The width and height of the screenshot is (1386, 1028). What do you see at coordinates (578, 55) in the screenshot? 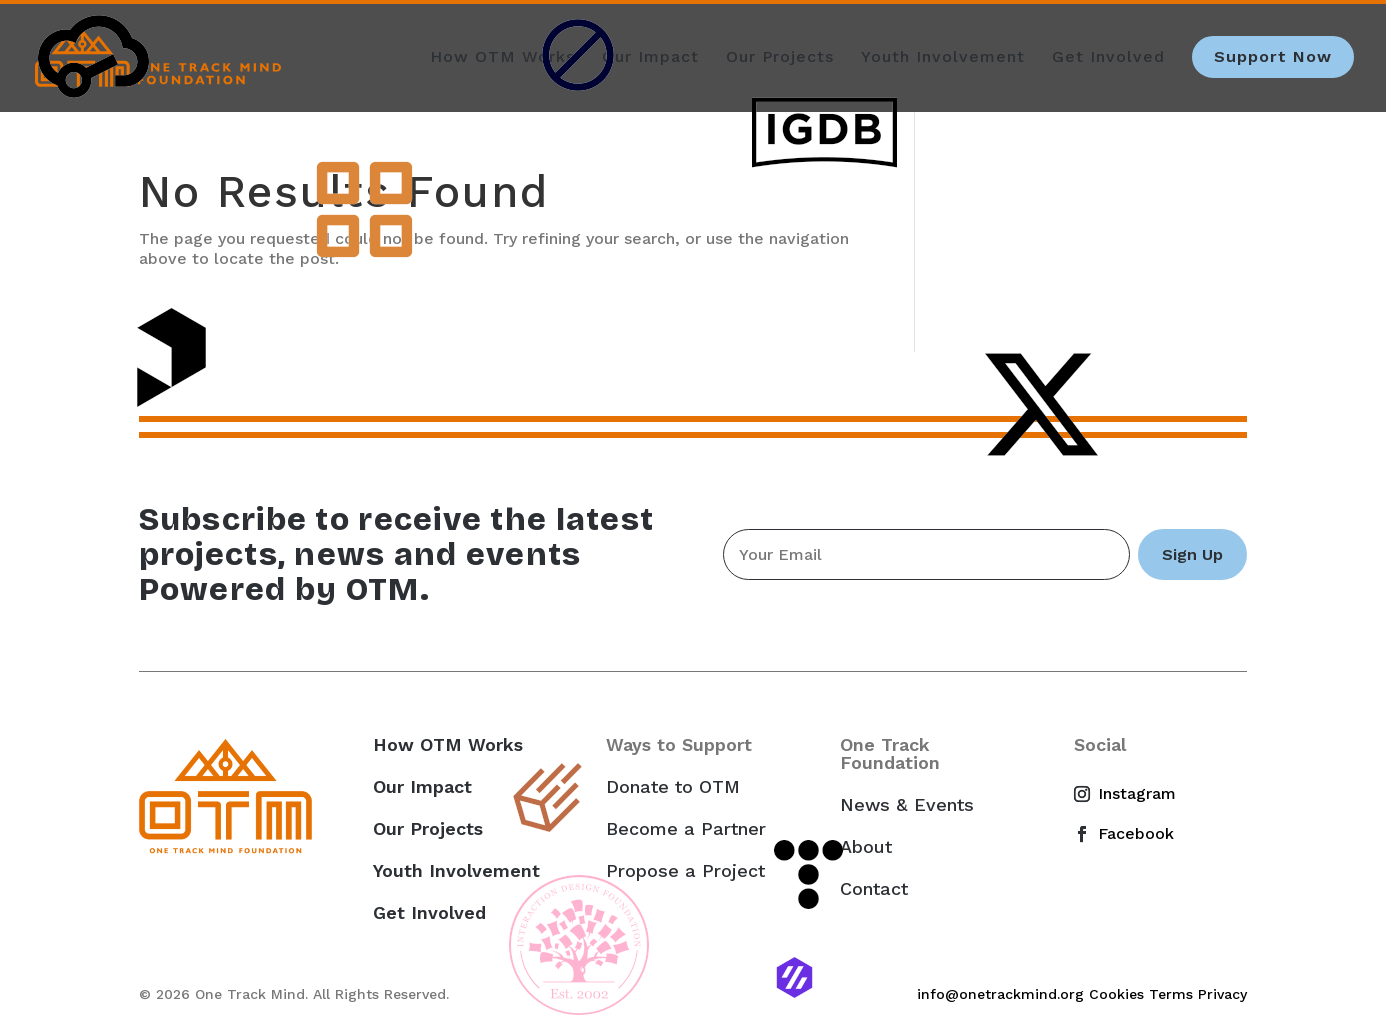
I see `indicates a prohibited or restricted action` at bounding box center [578, 55].